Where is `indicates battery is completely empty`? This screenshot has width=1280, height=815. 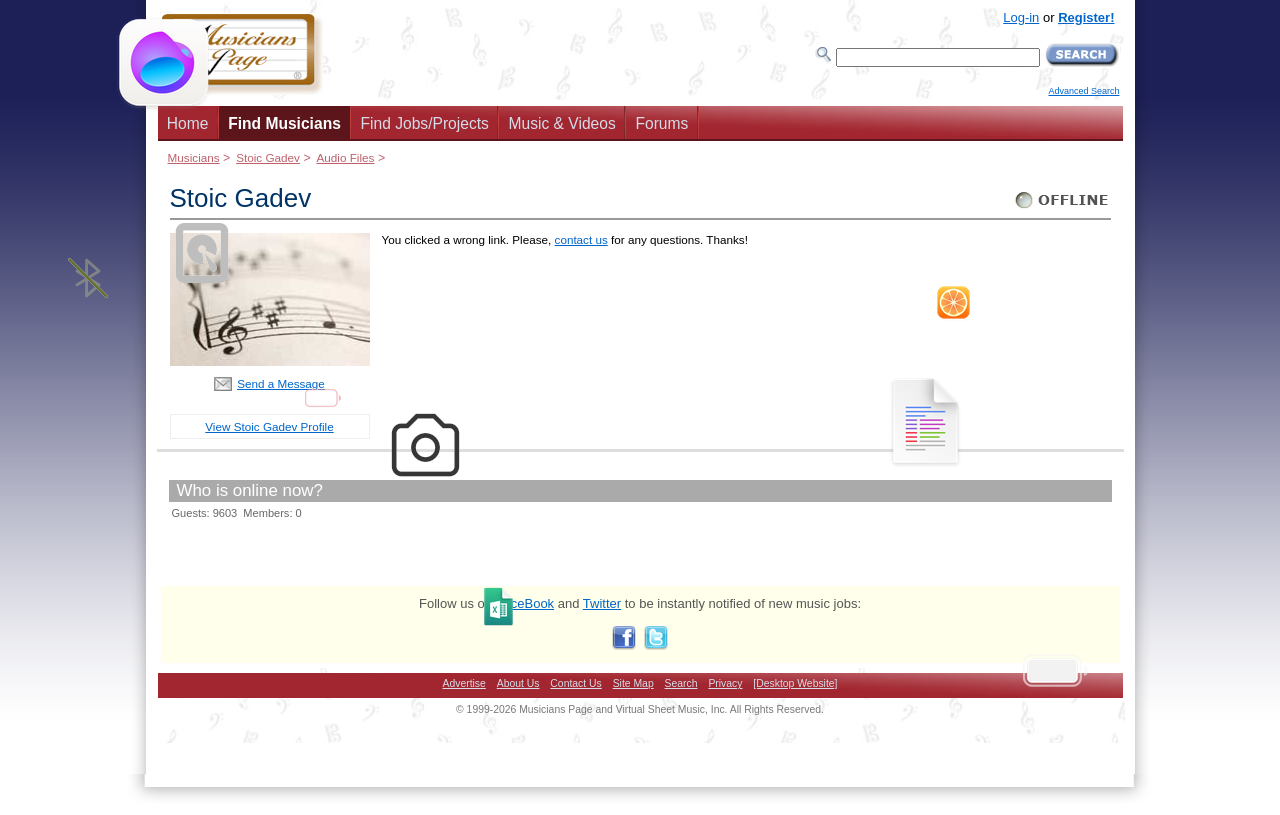 indicates battery is completely empty is located at coordinates (323, 398).